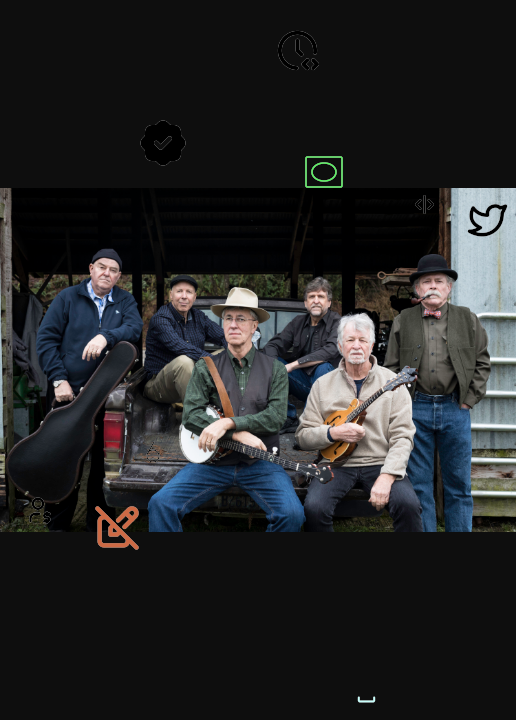 The width and height of the screenshot is (516, 720). I want to click on verified account or official badge, so click(163, 143).